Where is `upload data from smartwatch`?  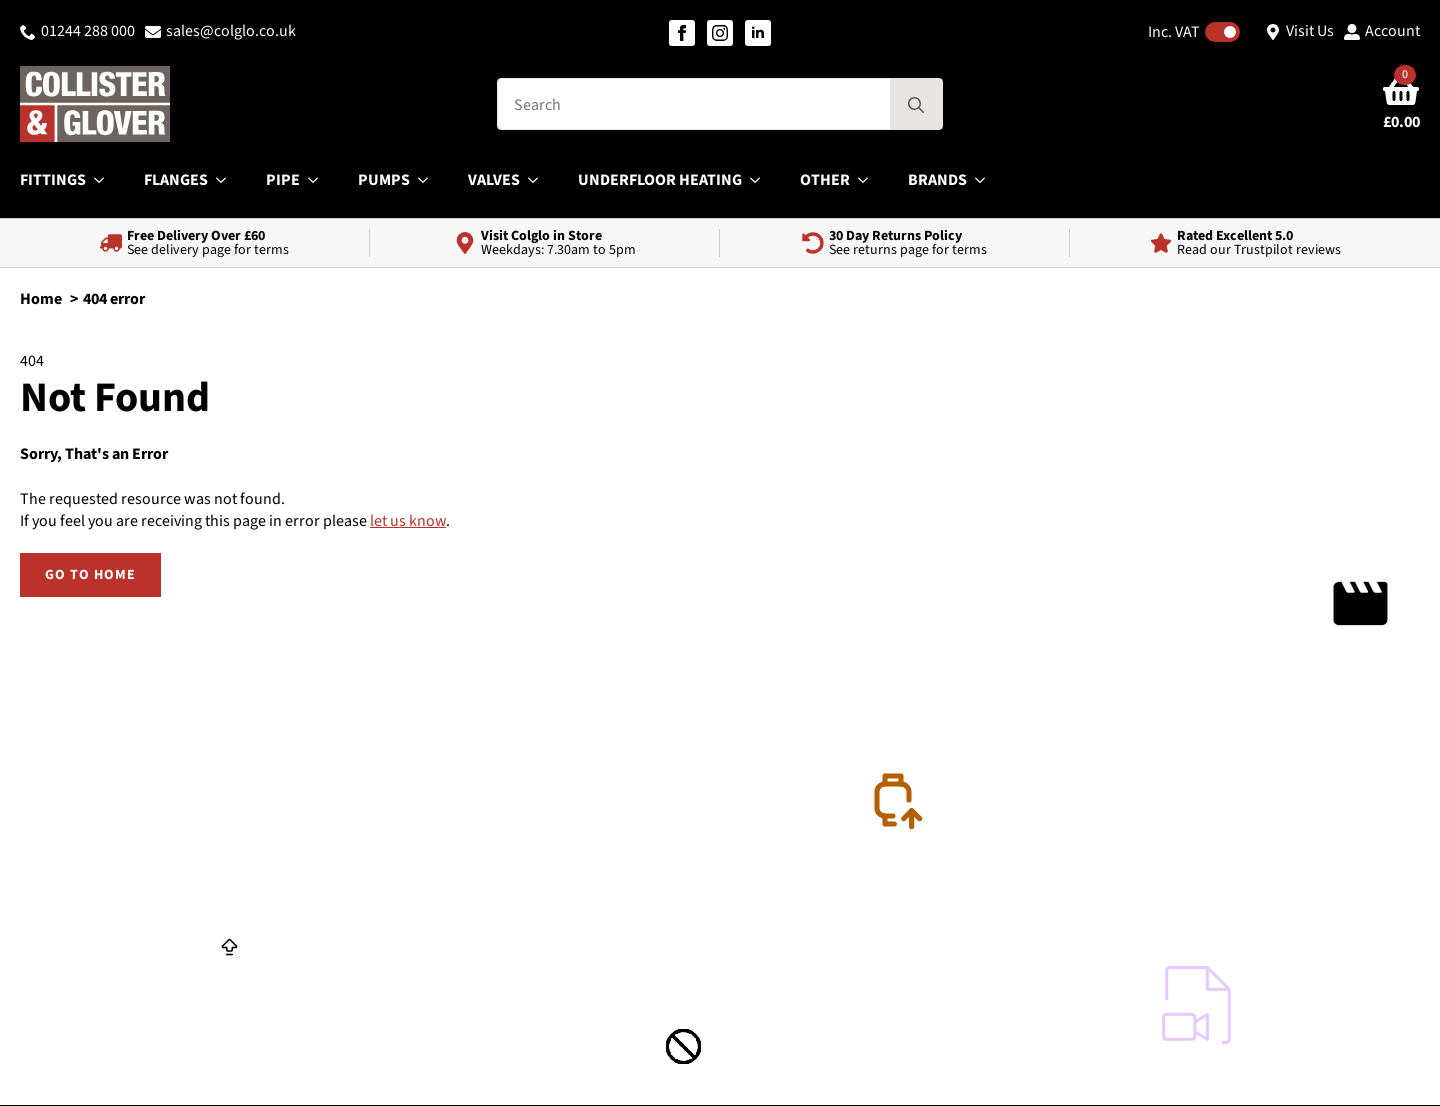 upload data from smartwatch is located at coordinates (893, 800).